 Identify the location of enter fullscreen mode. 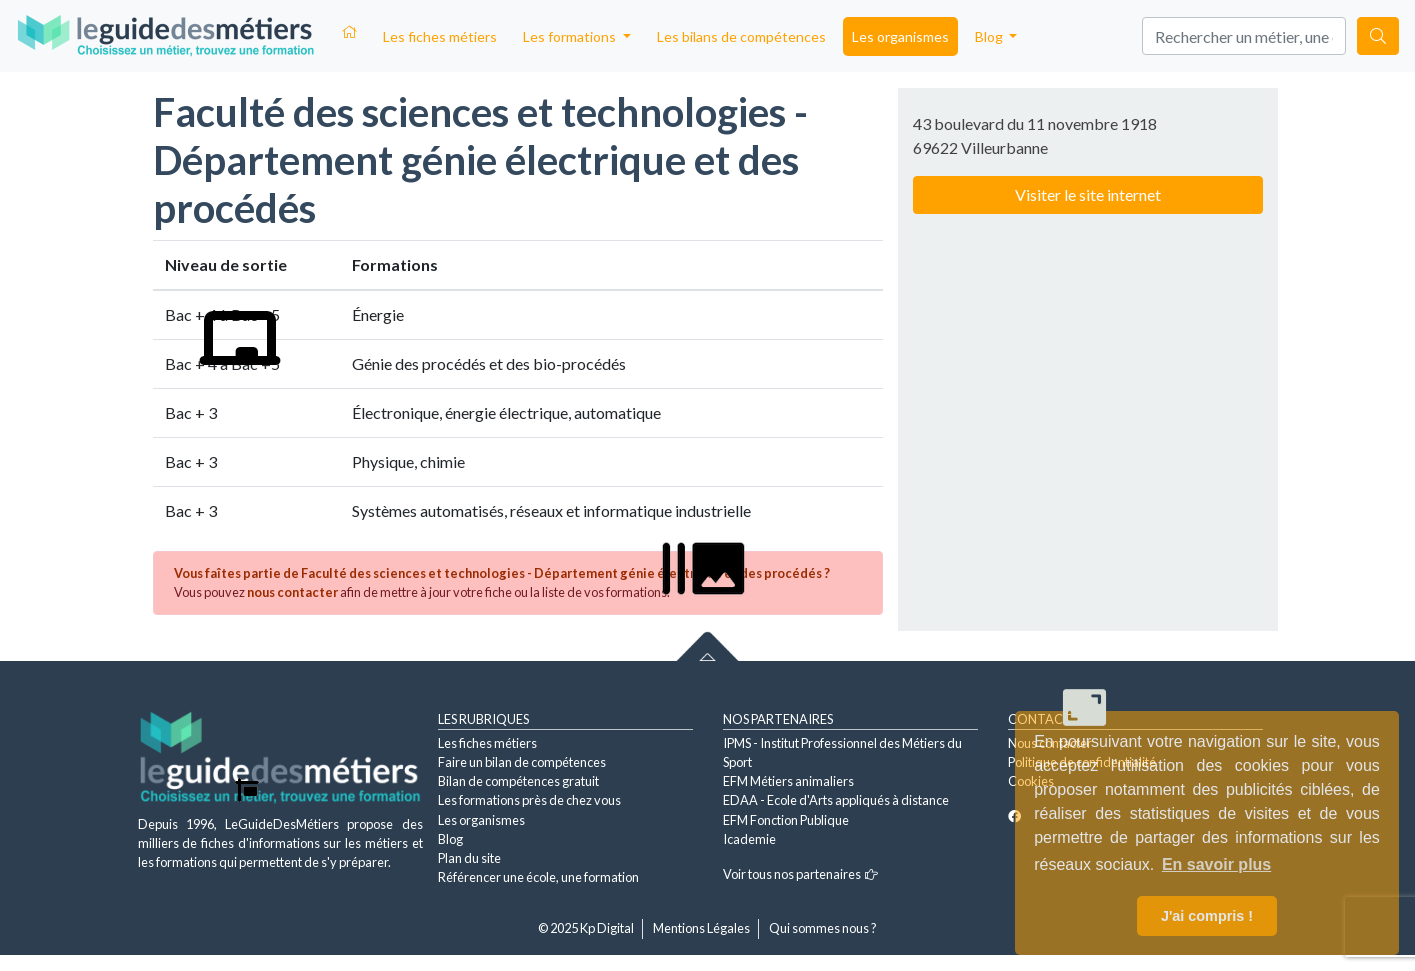
(1084, 707).